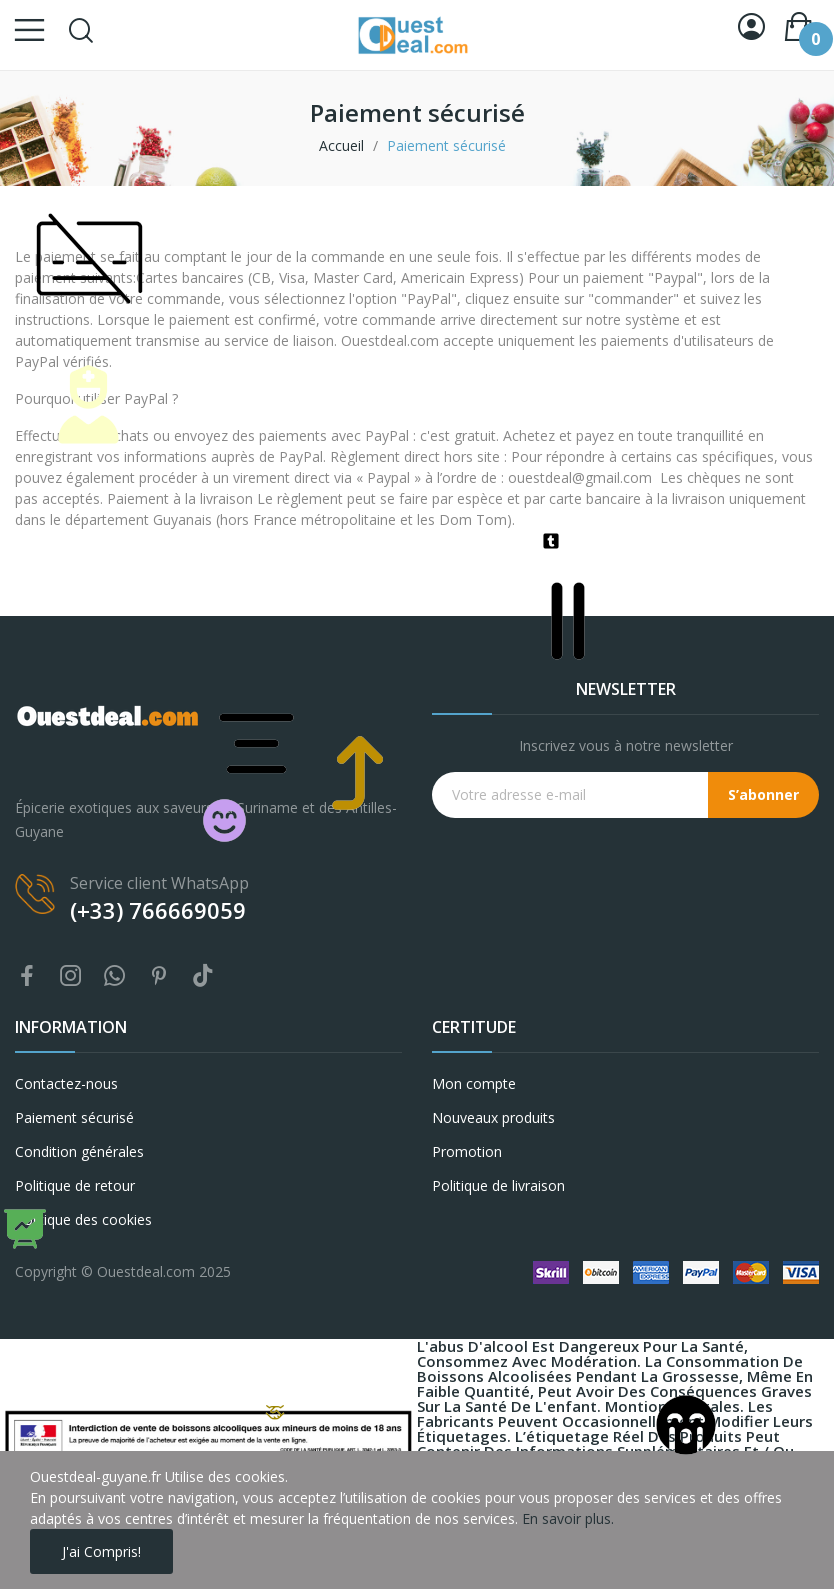  What do you see at coordinates (568, 621) in the screenshot?
I see `drag to resize or reorder an element` at bounding box center [568, 621].